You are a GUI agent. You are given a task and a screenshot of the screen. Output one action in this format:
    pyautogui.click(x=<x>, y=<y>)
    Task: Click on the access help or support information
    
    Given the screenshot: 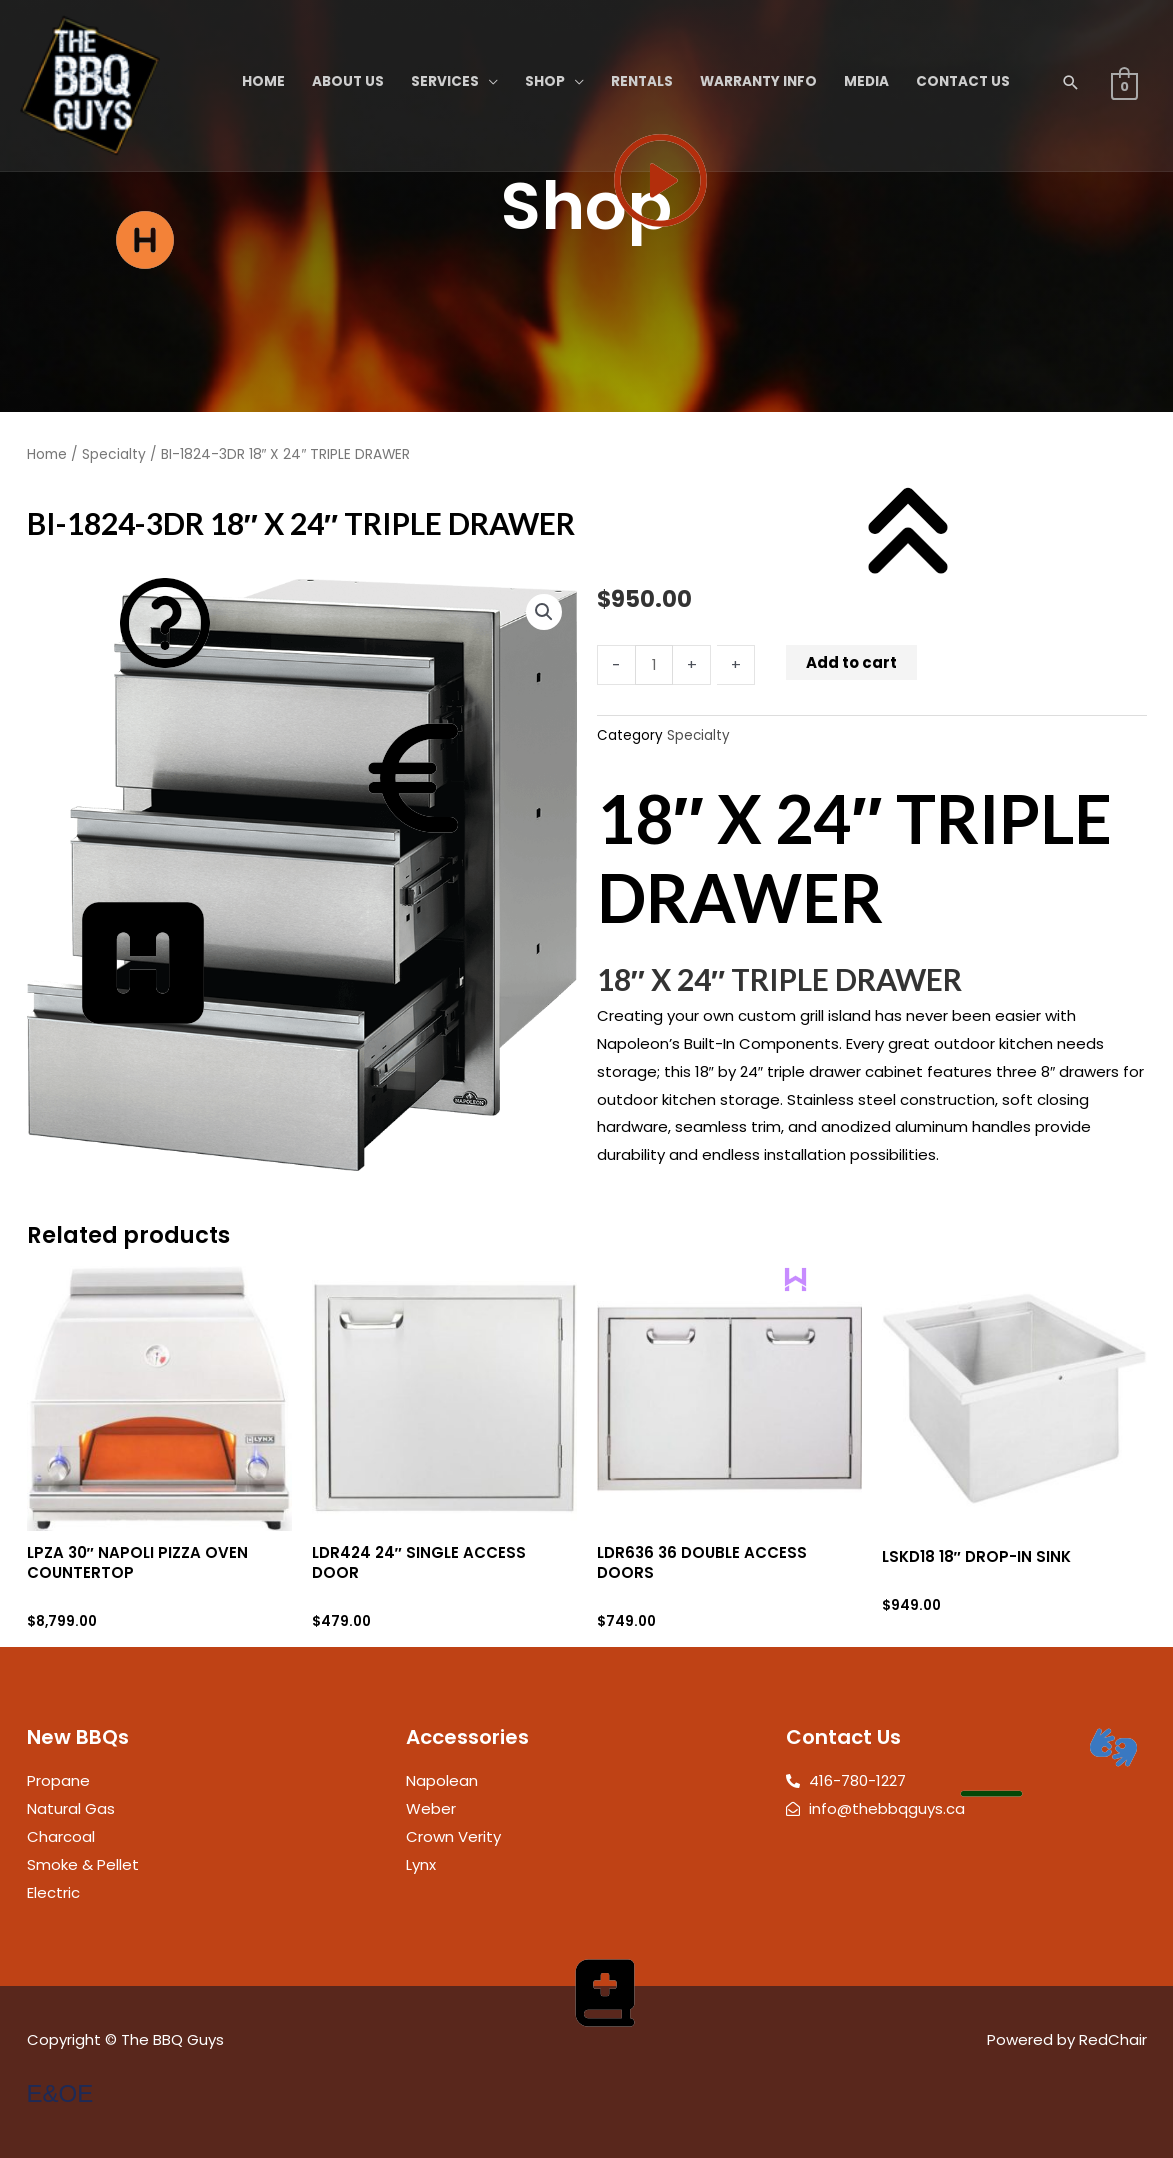 What is the action you would take?
    pyautogui.click(x=165, y=623)
    